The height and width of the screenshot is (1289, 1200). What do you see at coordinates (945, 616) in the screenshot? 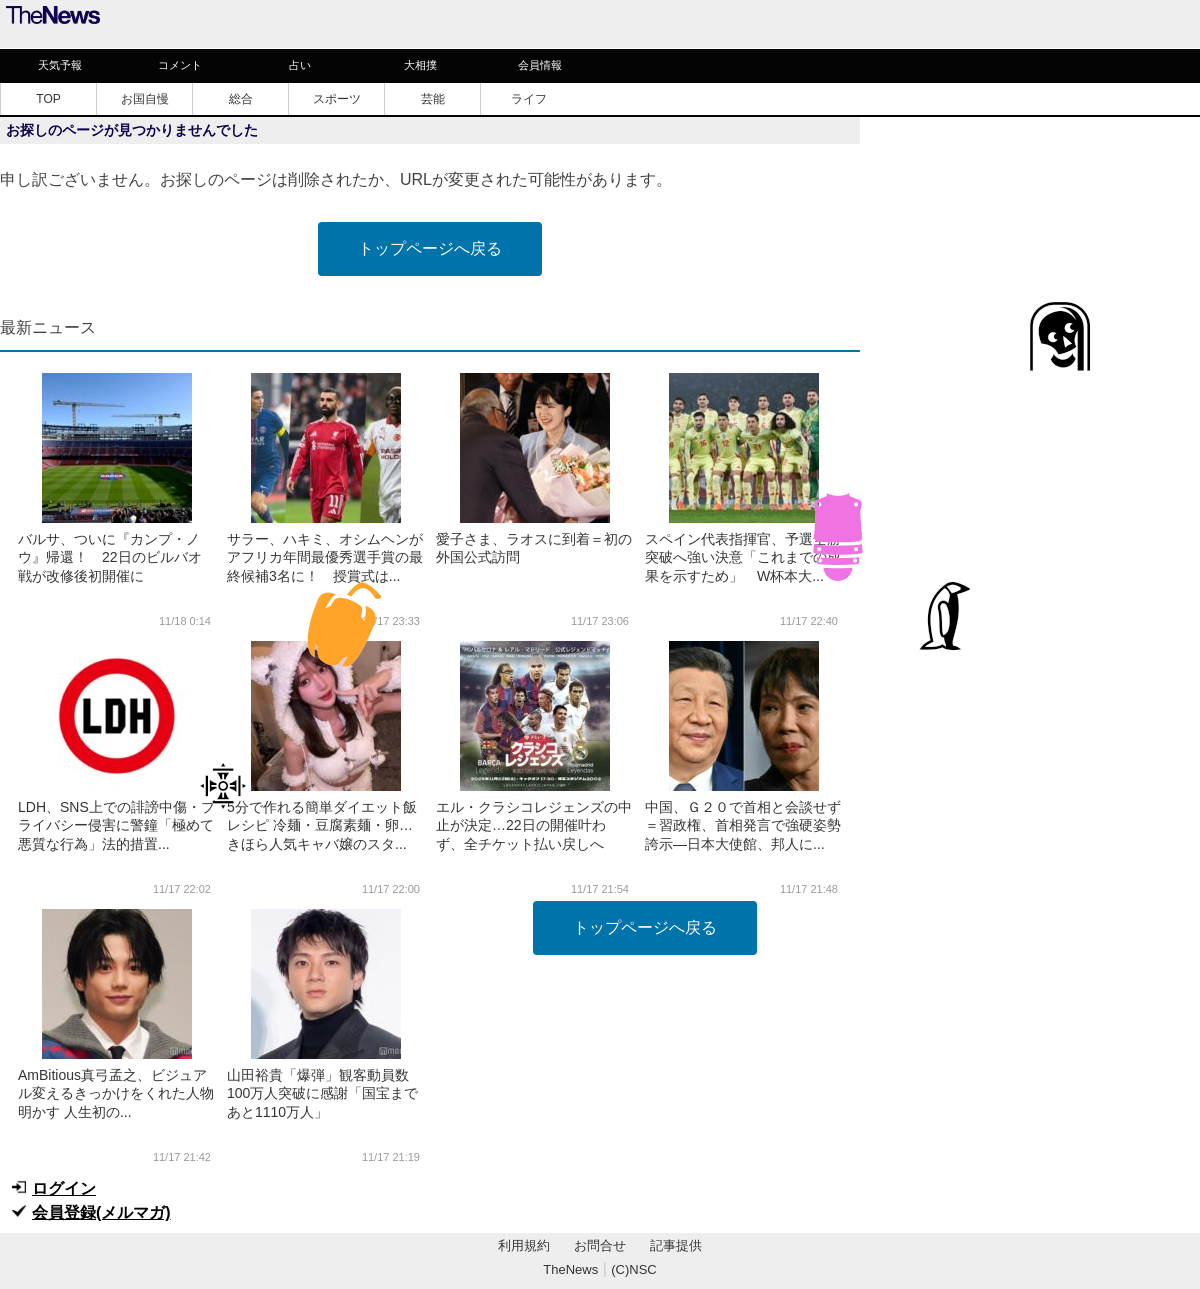
I see `penguin character or mascot icon` at bounding box center [945, 616].